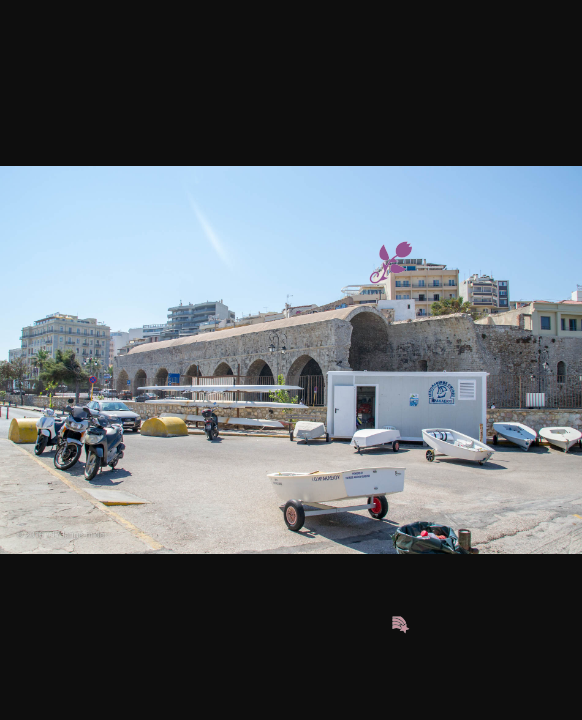 Image resolution: width=582 pixels, height=720 pixels. What do you see at coordinates (401, 625) in the screenshot?
I see `indicates a special achievement or rare reward` at bounding box center [401, 625].